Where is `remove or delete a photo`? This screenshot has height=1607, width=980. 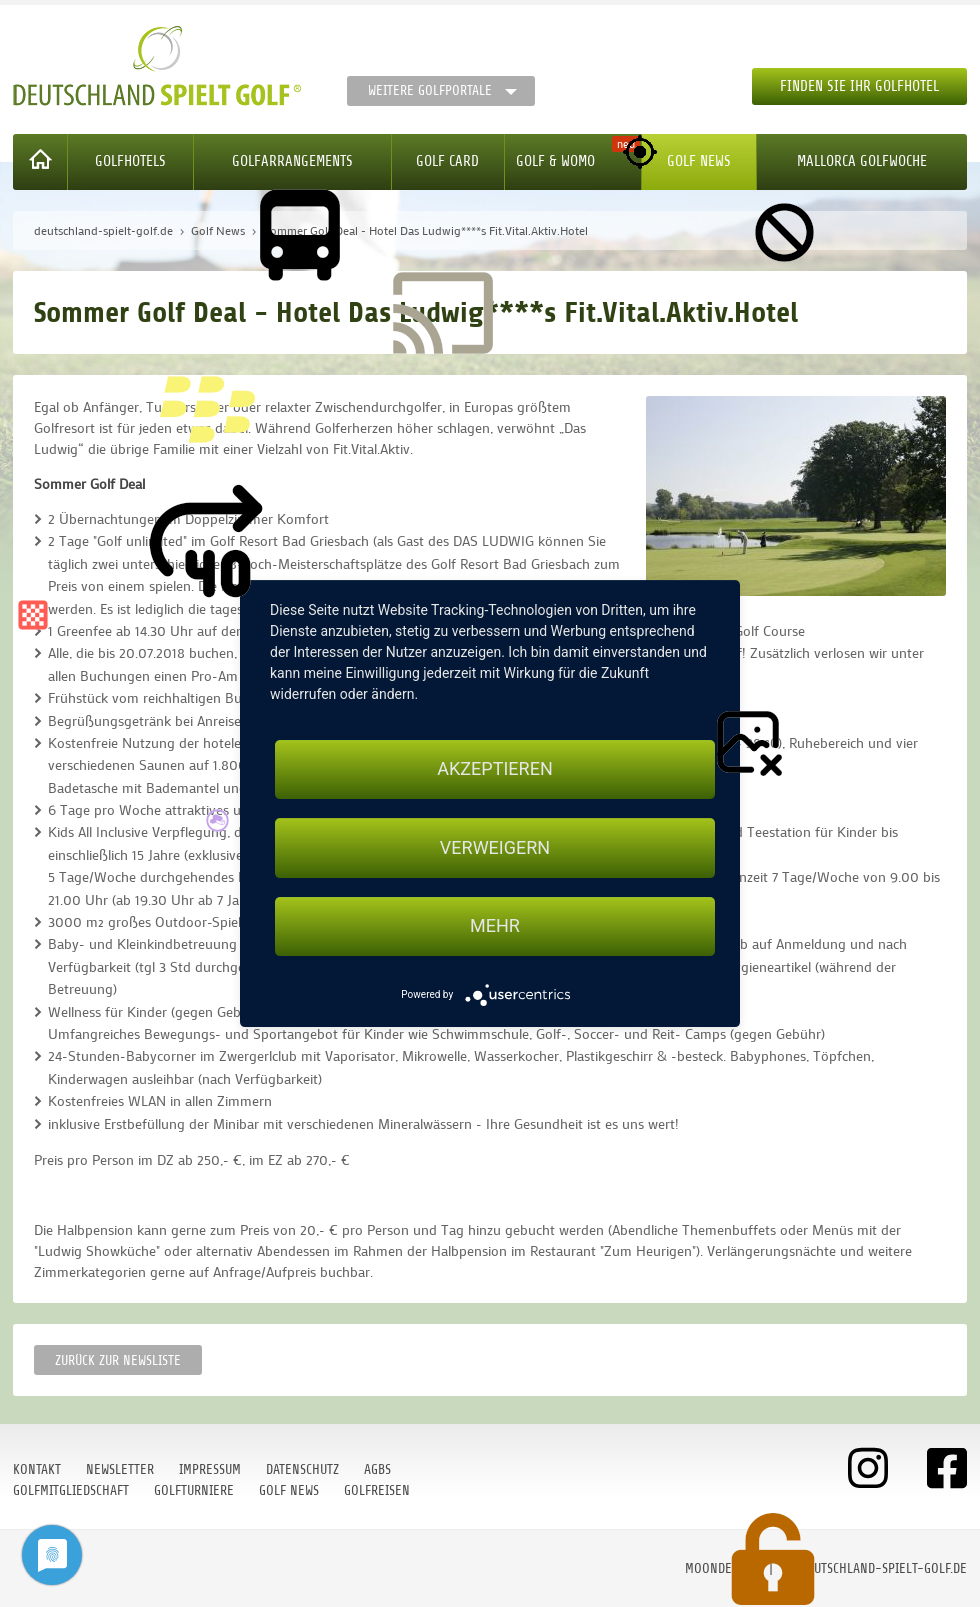 remove or delete a photo is located at coordinates (748, 742).